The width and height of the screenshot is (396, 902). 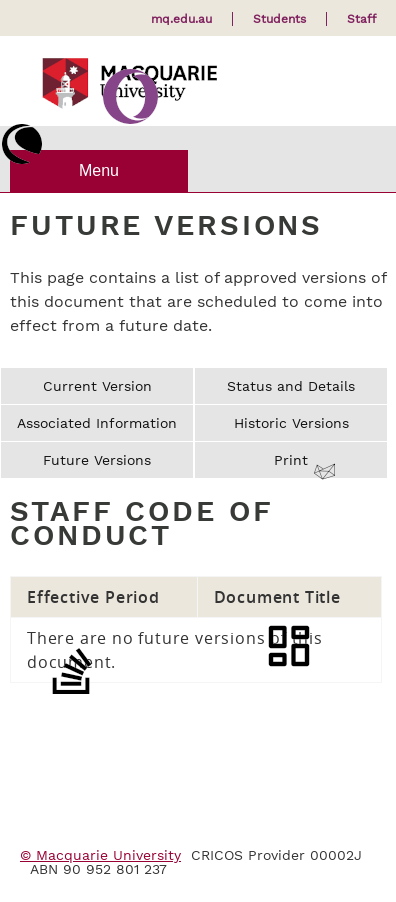 I want to click on checkio coding platform logo, so click(x=324, y=471).